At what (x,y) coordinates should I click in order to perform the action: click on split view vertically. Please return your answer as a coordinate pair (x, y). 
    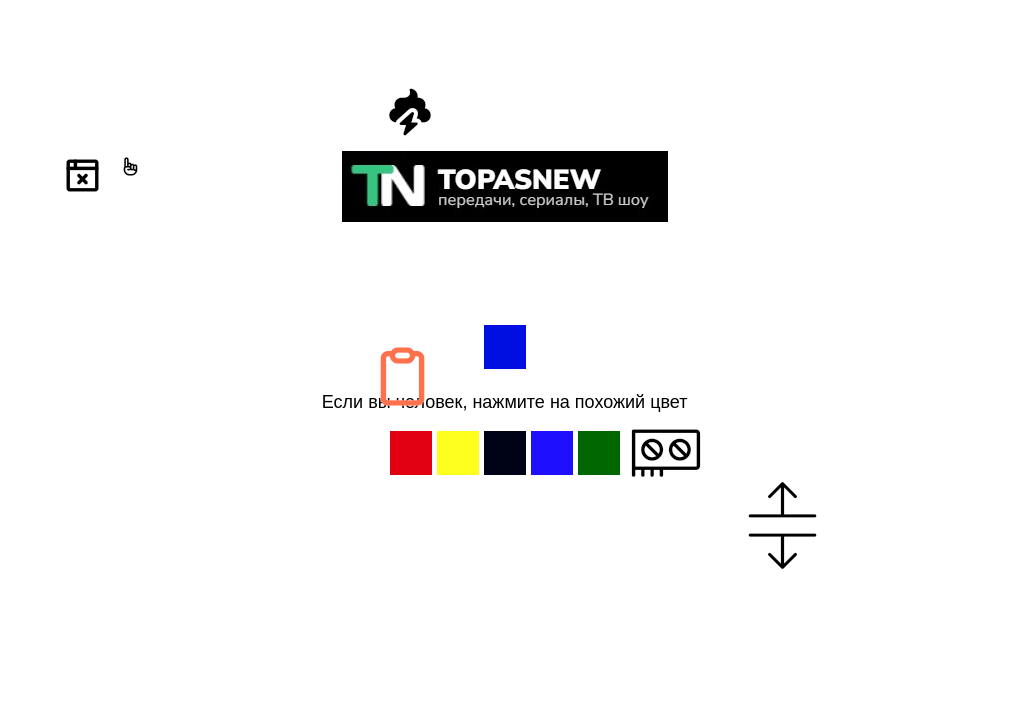
    Looking at the image, I should click on (782, 525).